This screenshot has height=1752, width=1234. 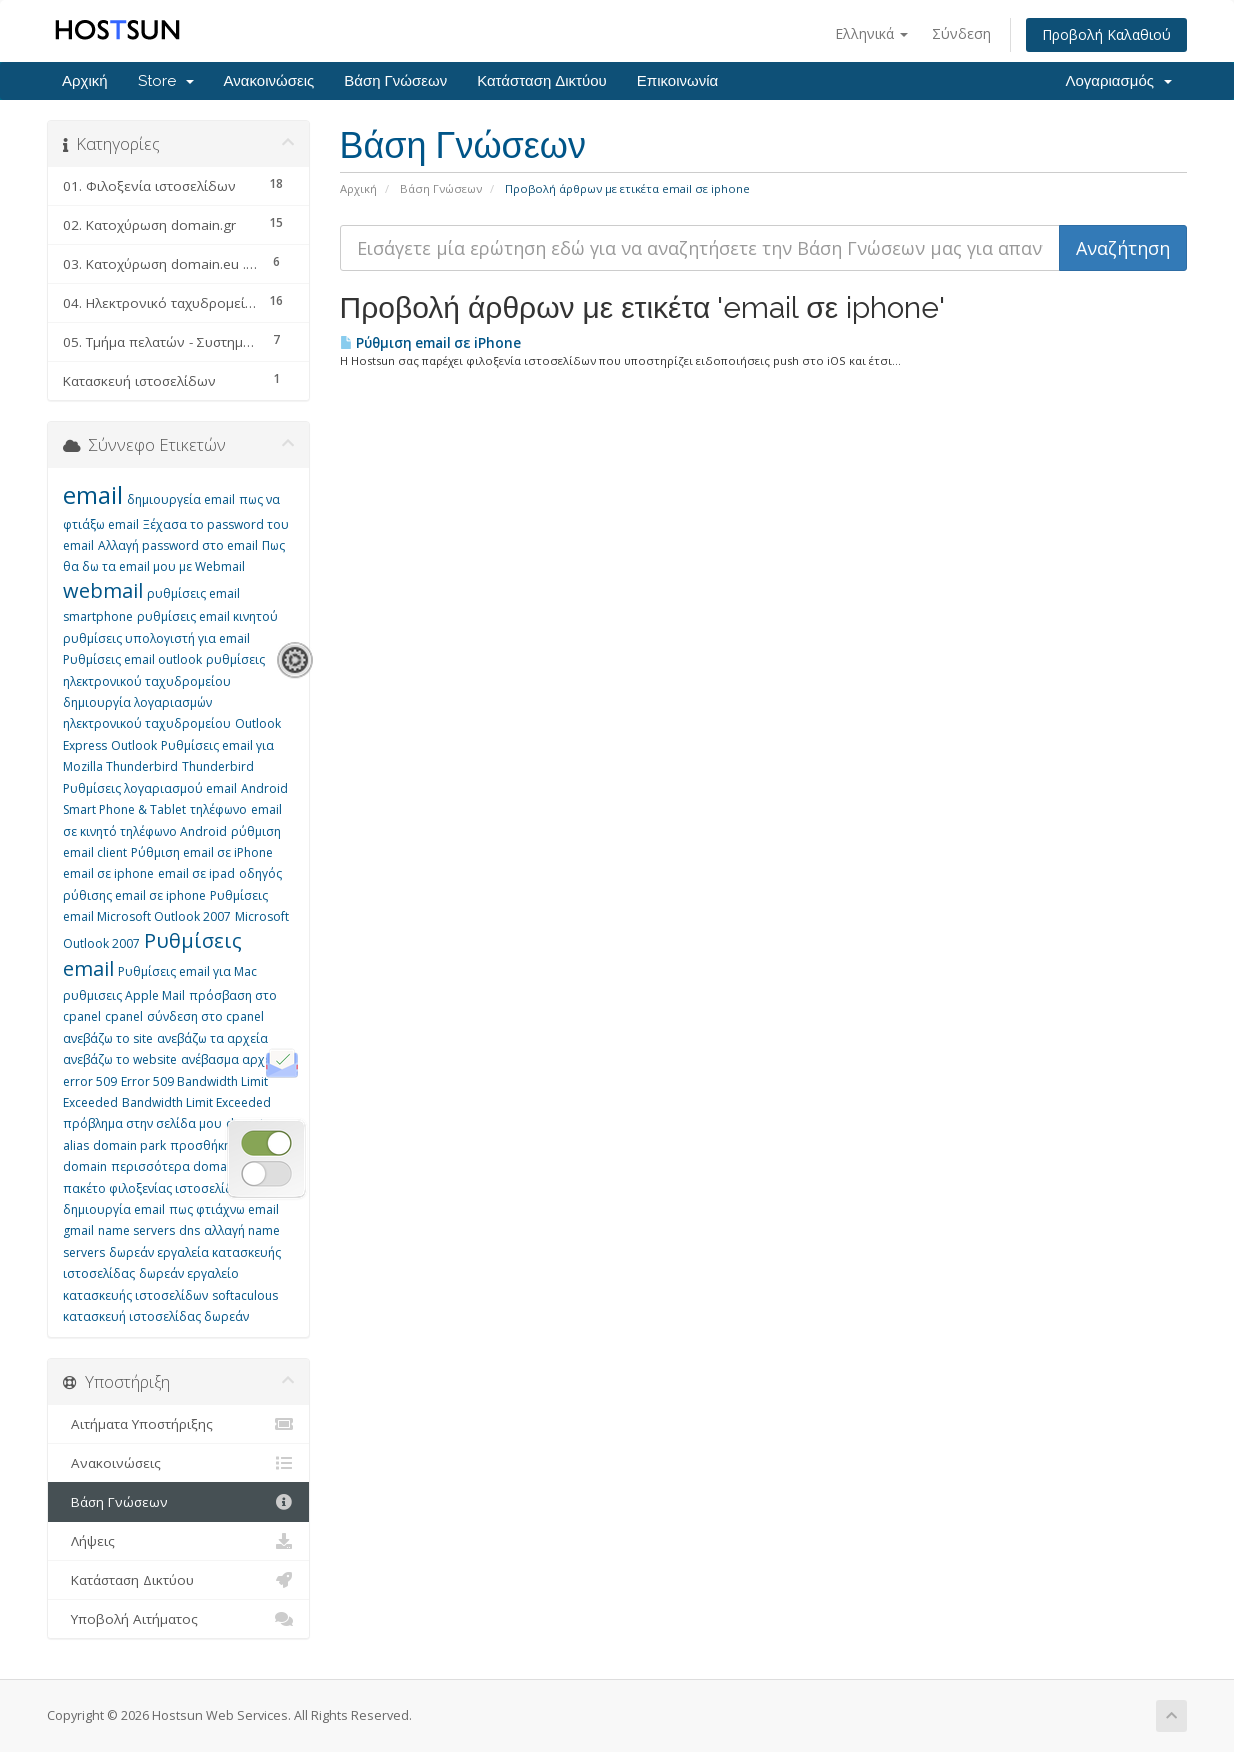 I want to click on open settings or configuration options, so click(x=295, y=660).